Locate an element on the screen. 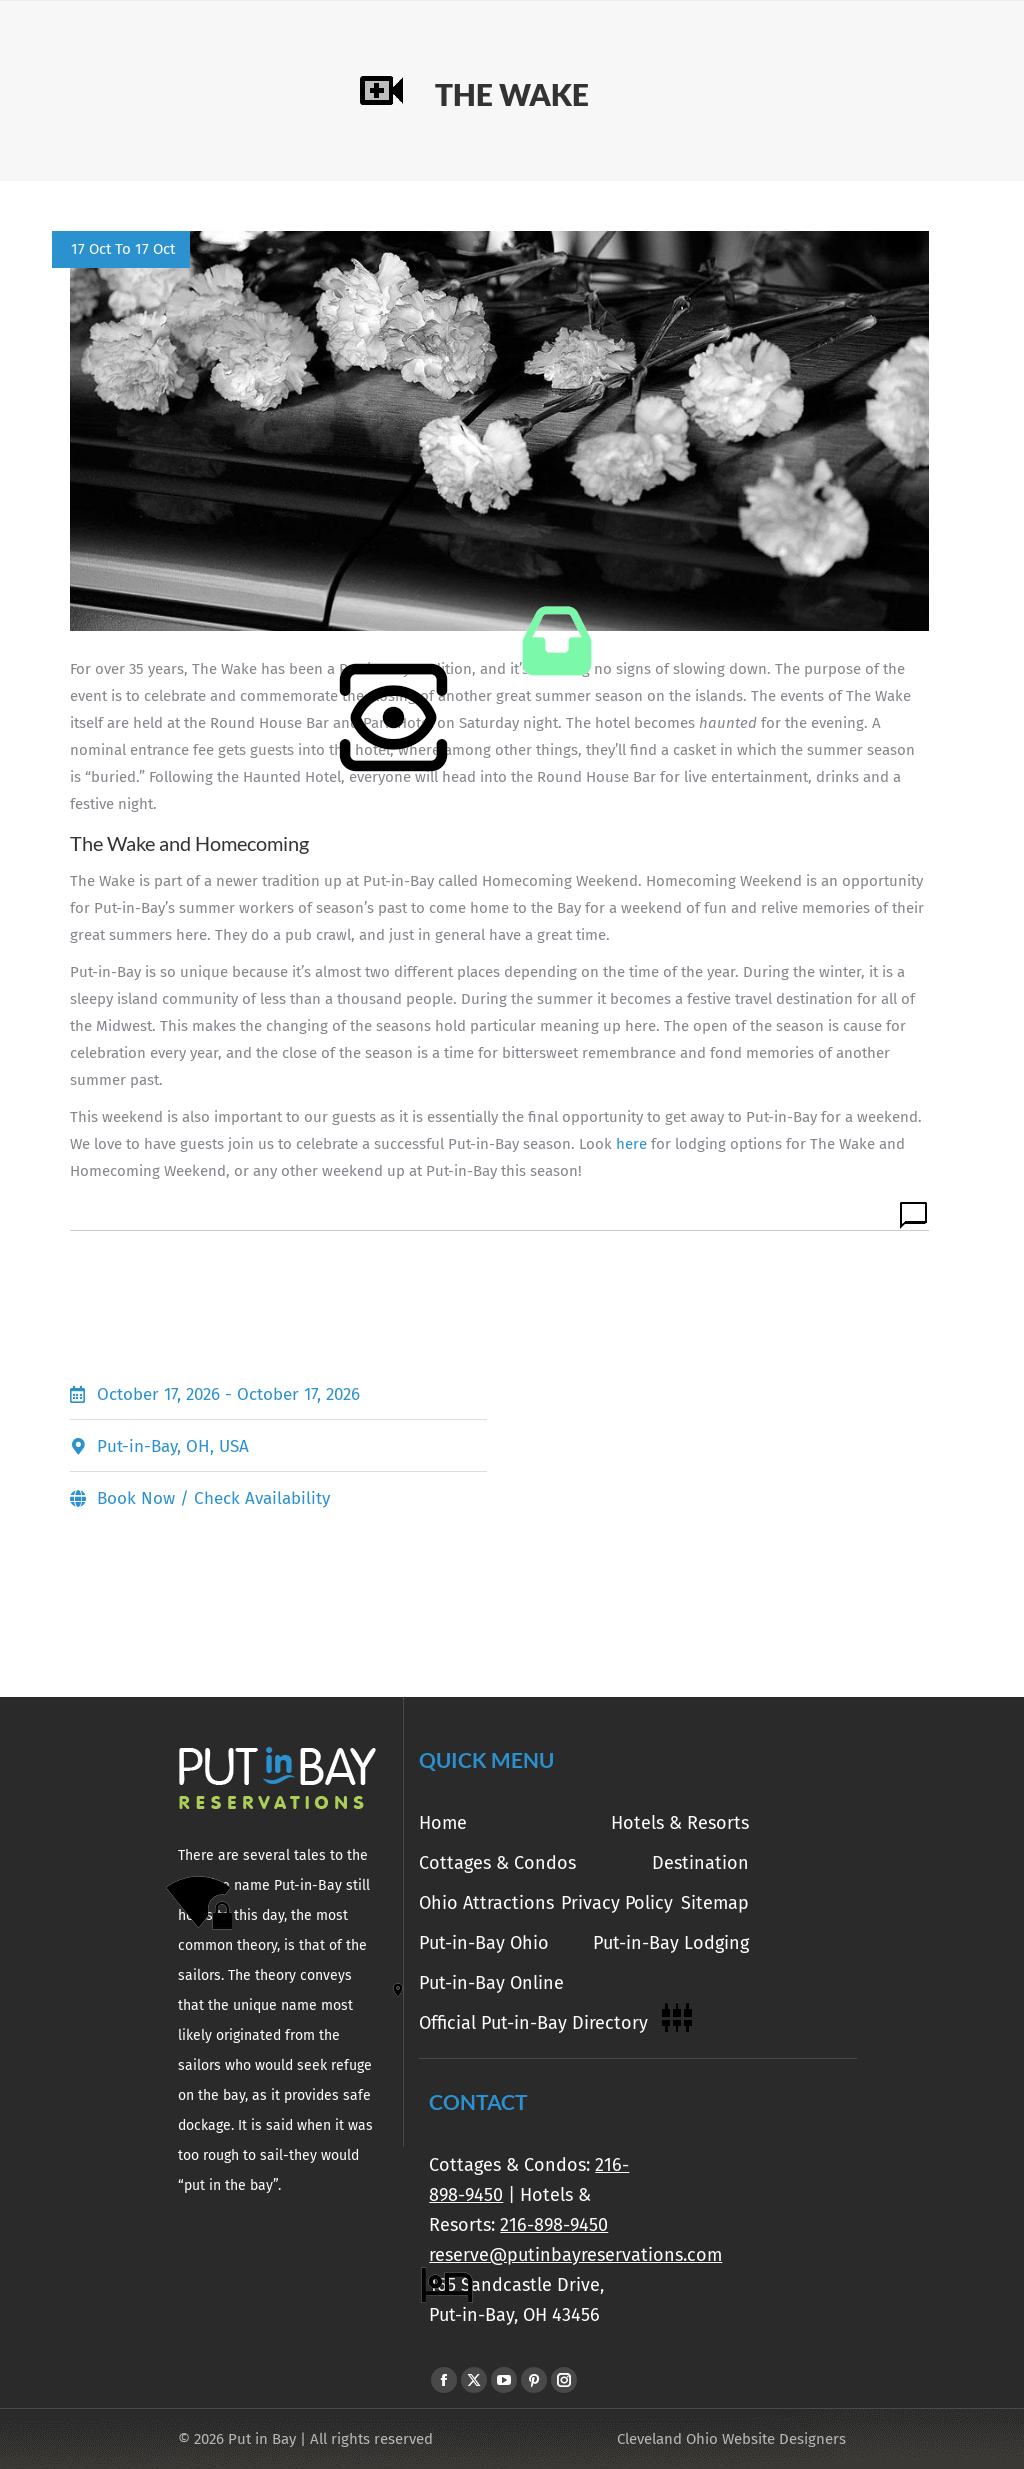  view your inbox is located at coordinates (557, 641).